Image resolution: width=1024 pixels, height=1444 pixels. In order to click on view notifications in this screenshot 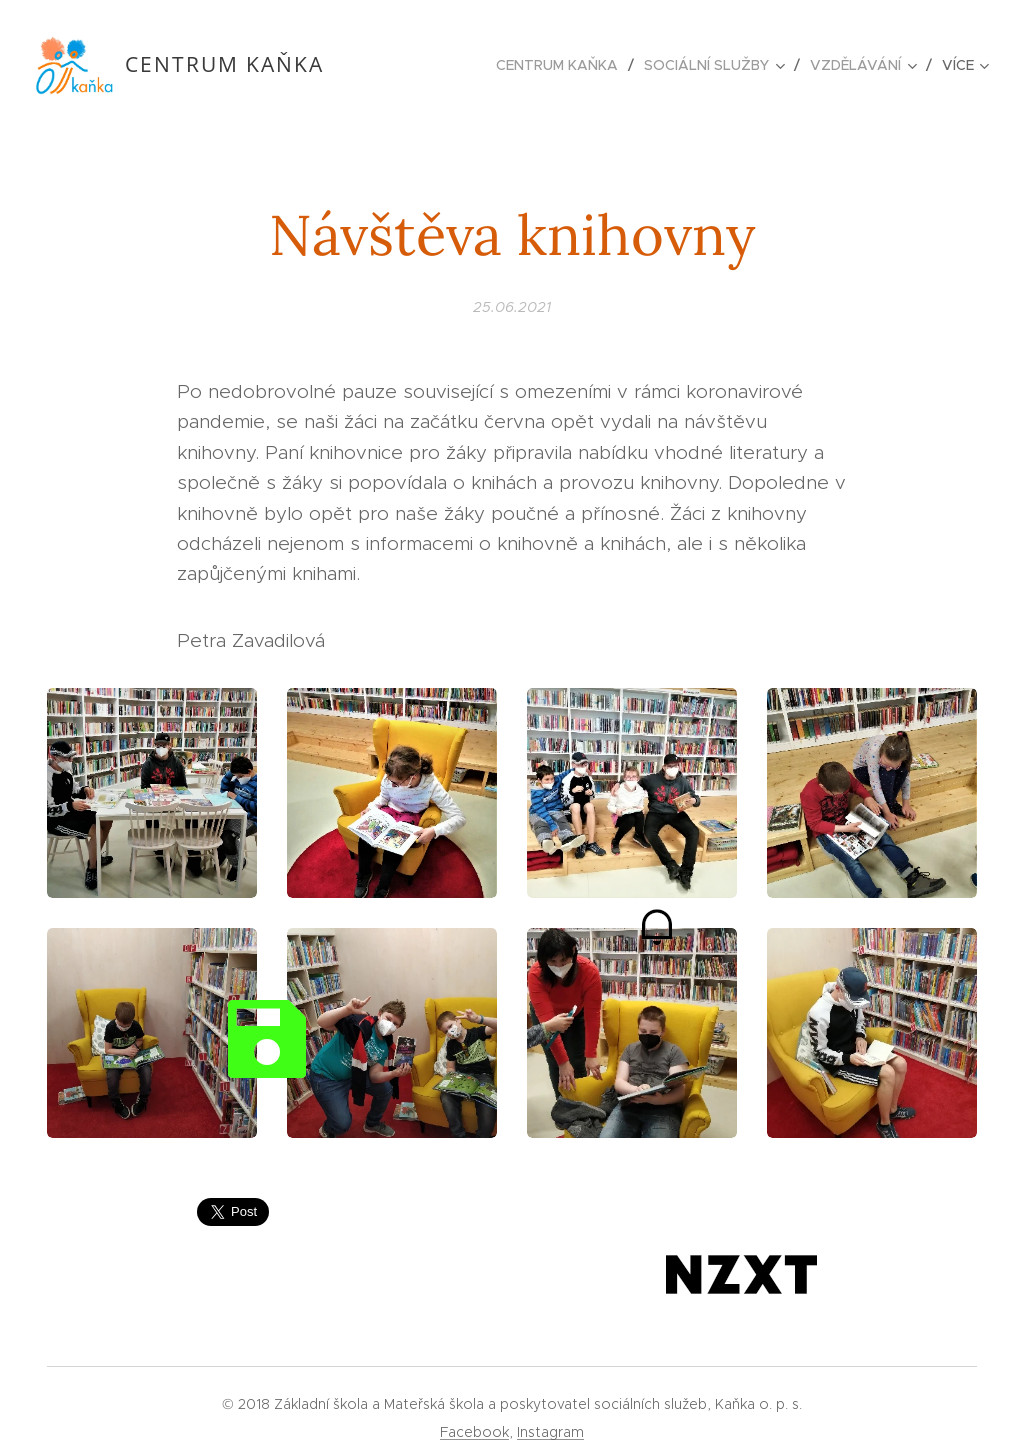, I will do `click(657, 926)`.